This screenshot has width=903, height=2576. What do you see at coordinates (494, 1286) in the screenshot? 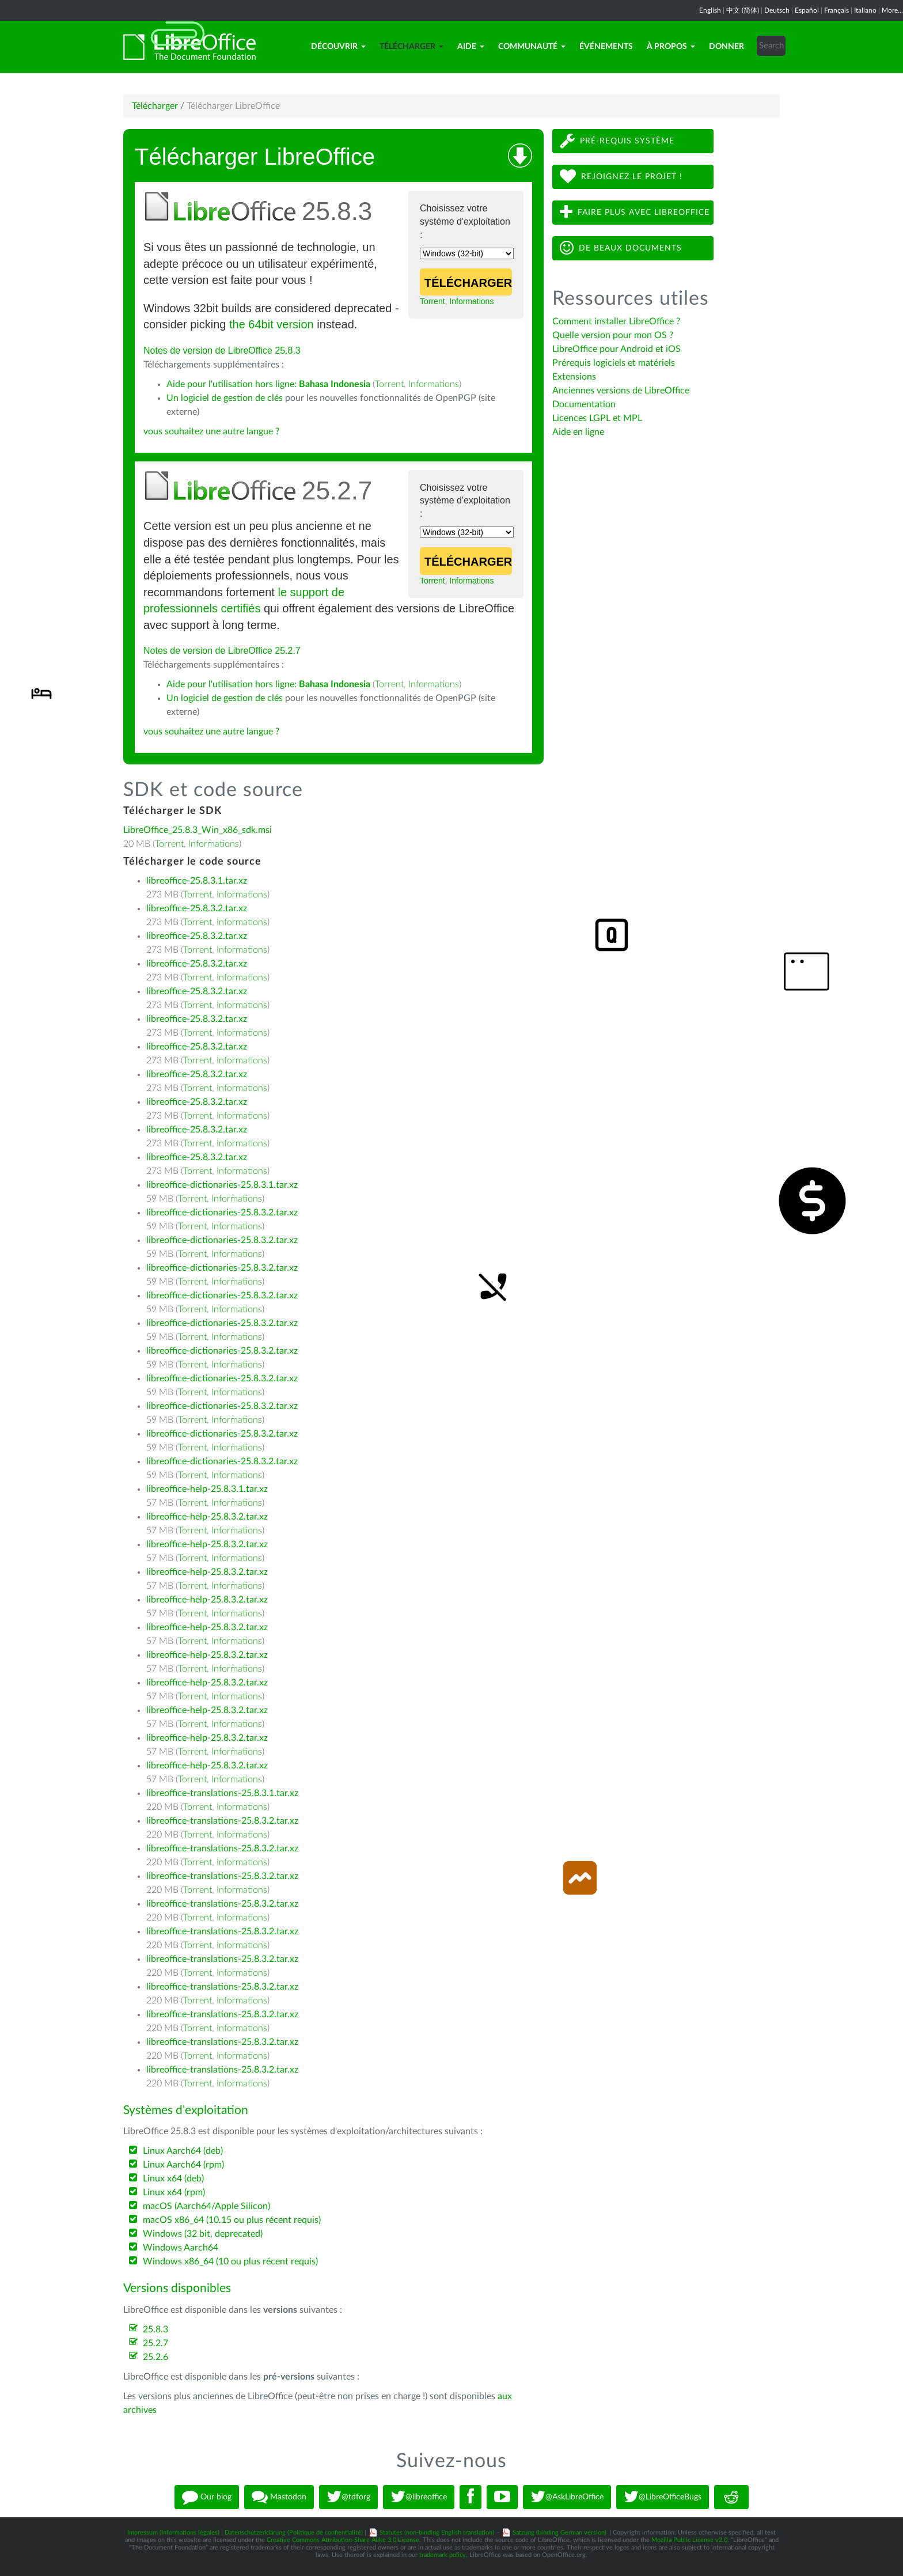
I see `indicates phone calls are disabled or unavailable` at bounding box center [494, 1286].